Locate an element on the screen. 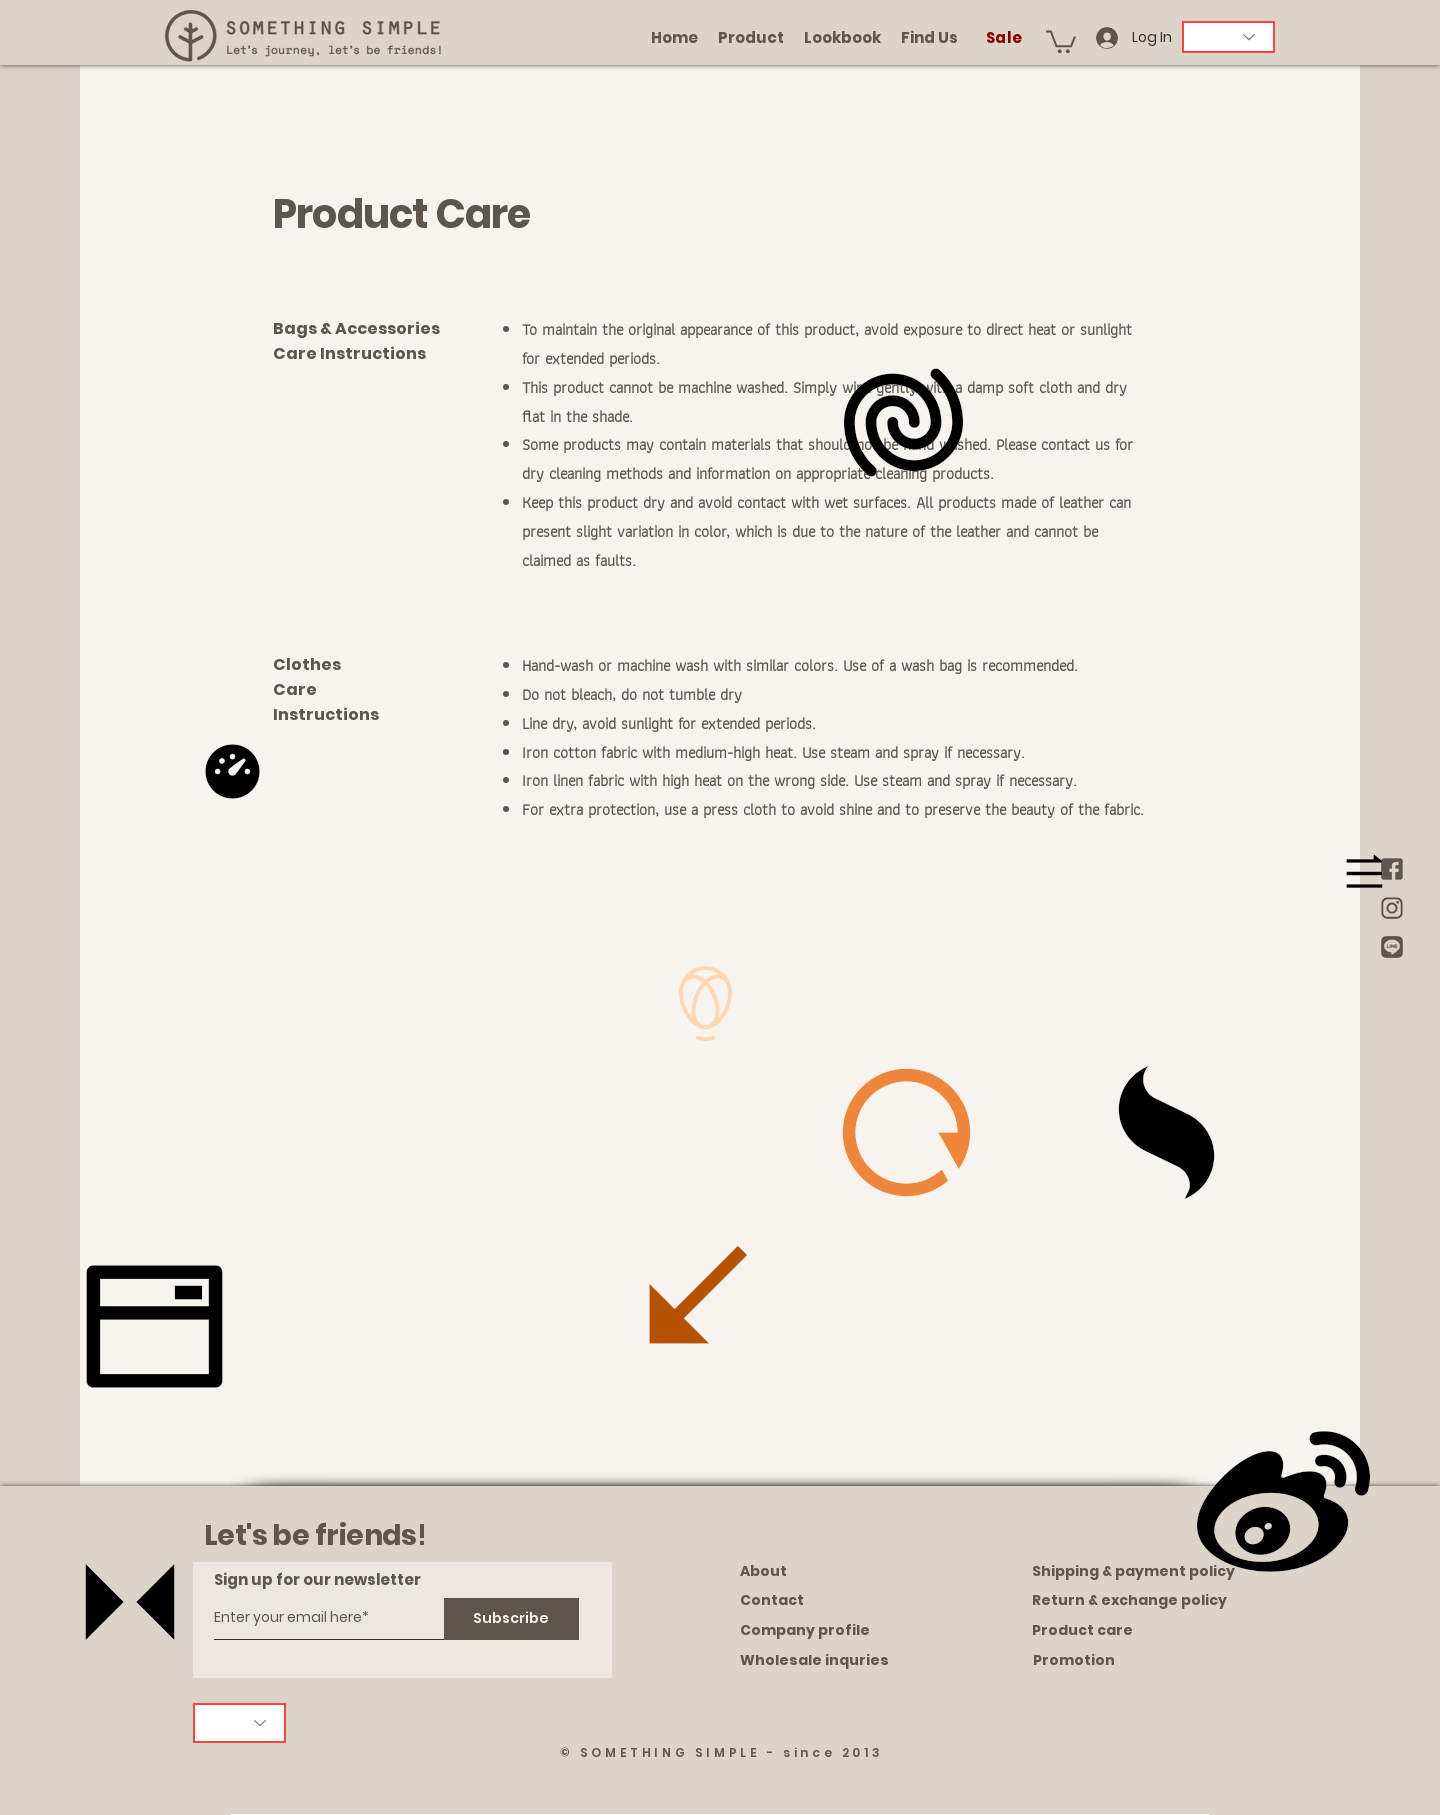 This screenshot has height=1815, width=1440. open a new browser window is located at coordinates (154, 1326).